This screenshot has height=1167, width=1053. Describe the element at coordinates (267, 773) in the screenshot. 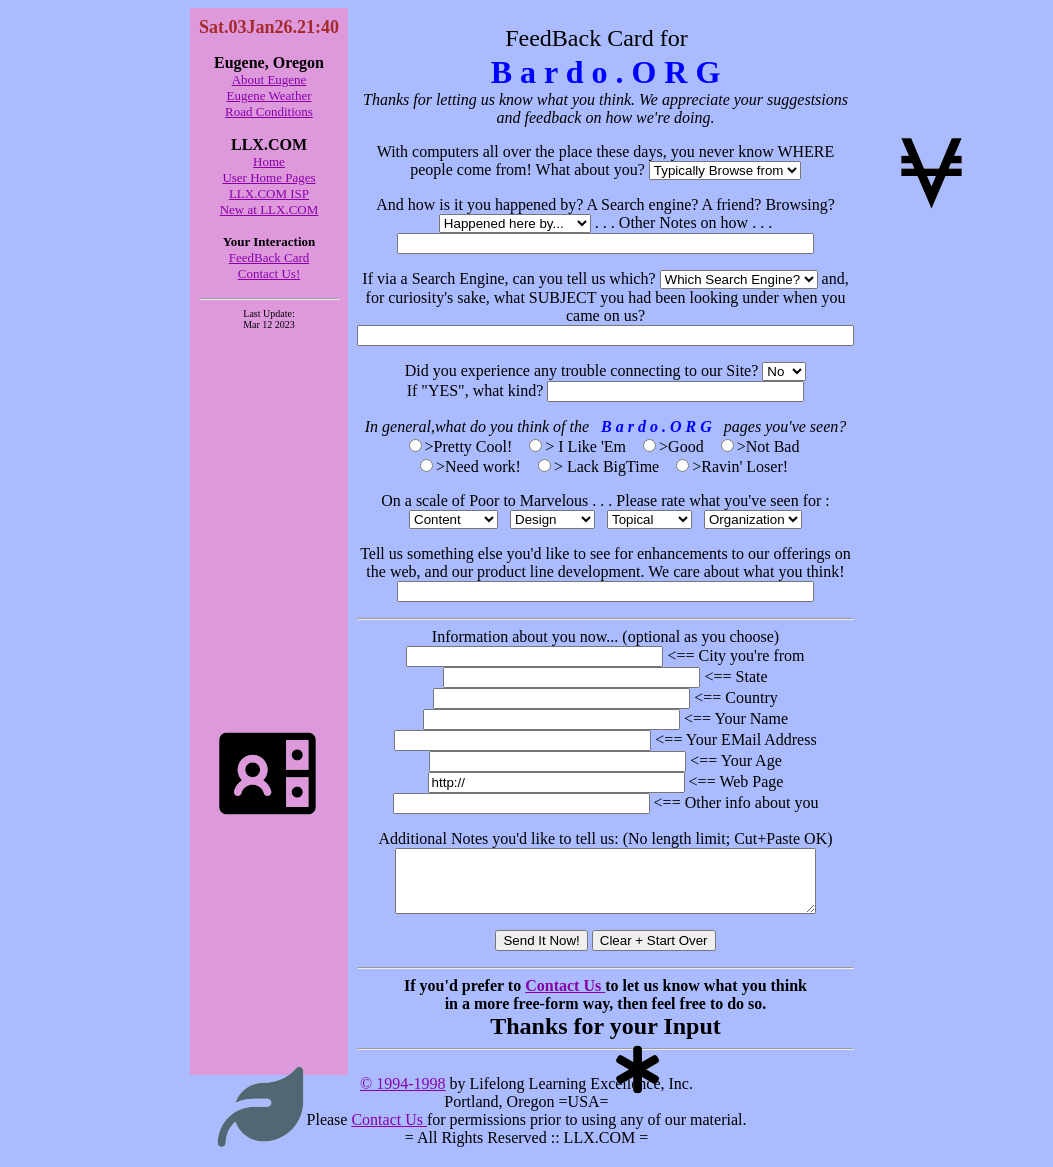

I see `start or join a video conference` at that location.